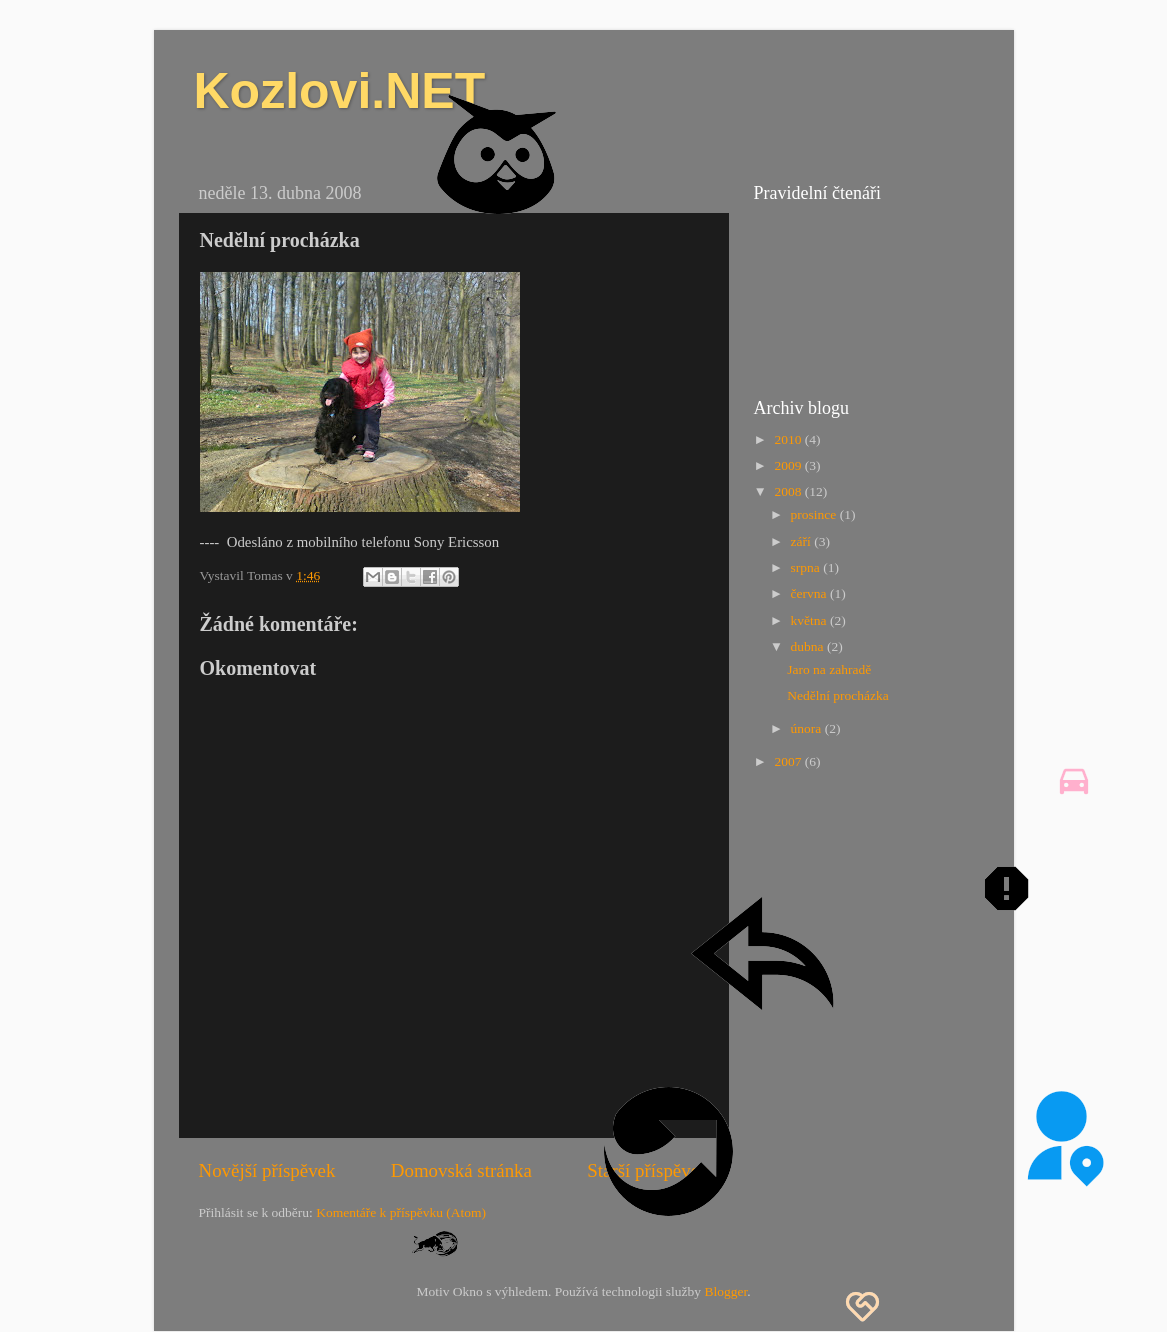 This screenshot has height=1332, width=1167. What do you see at coordinates (1006, 888) in the screenshot?
I see `indicates spam or junk content` at bounding box center [1006, 888].